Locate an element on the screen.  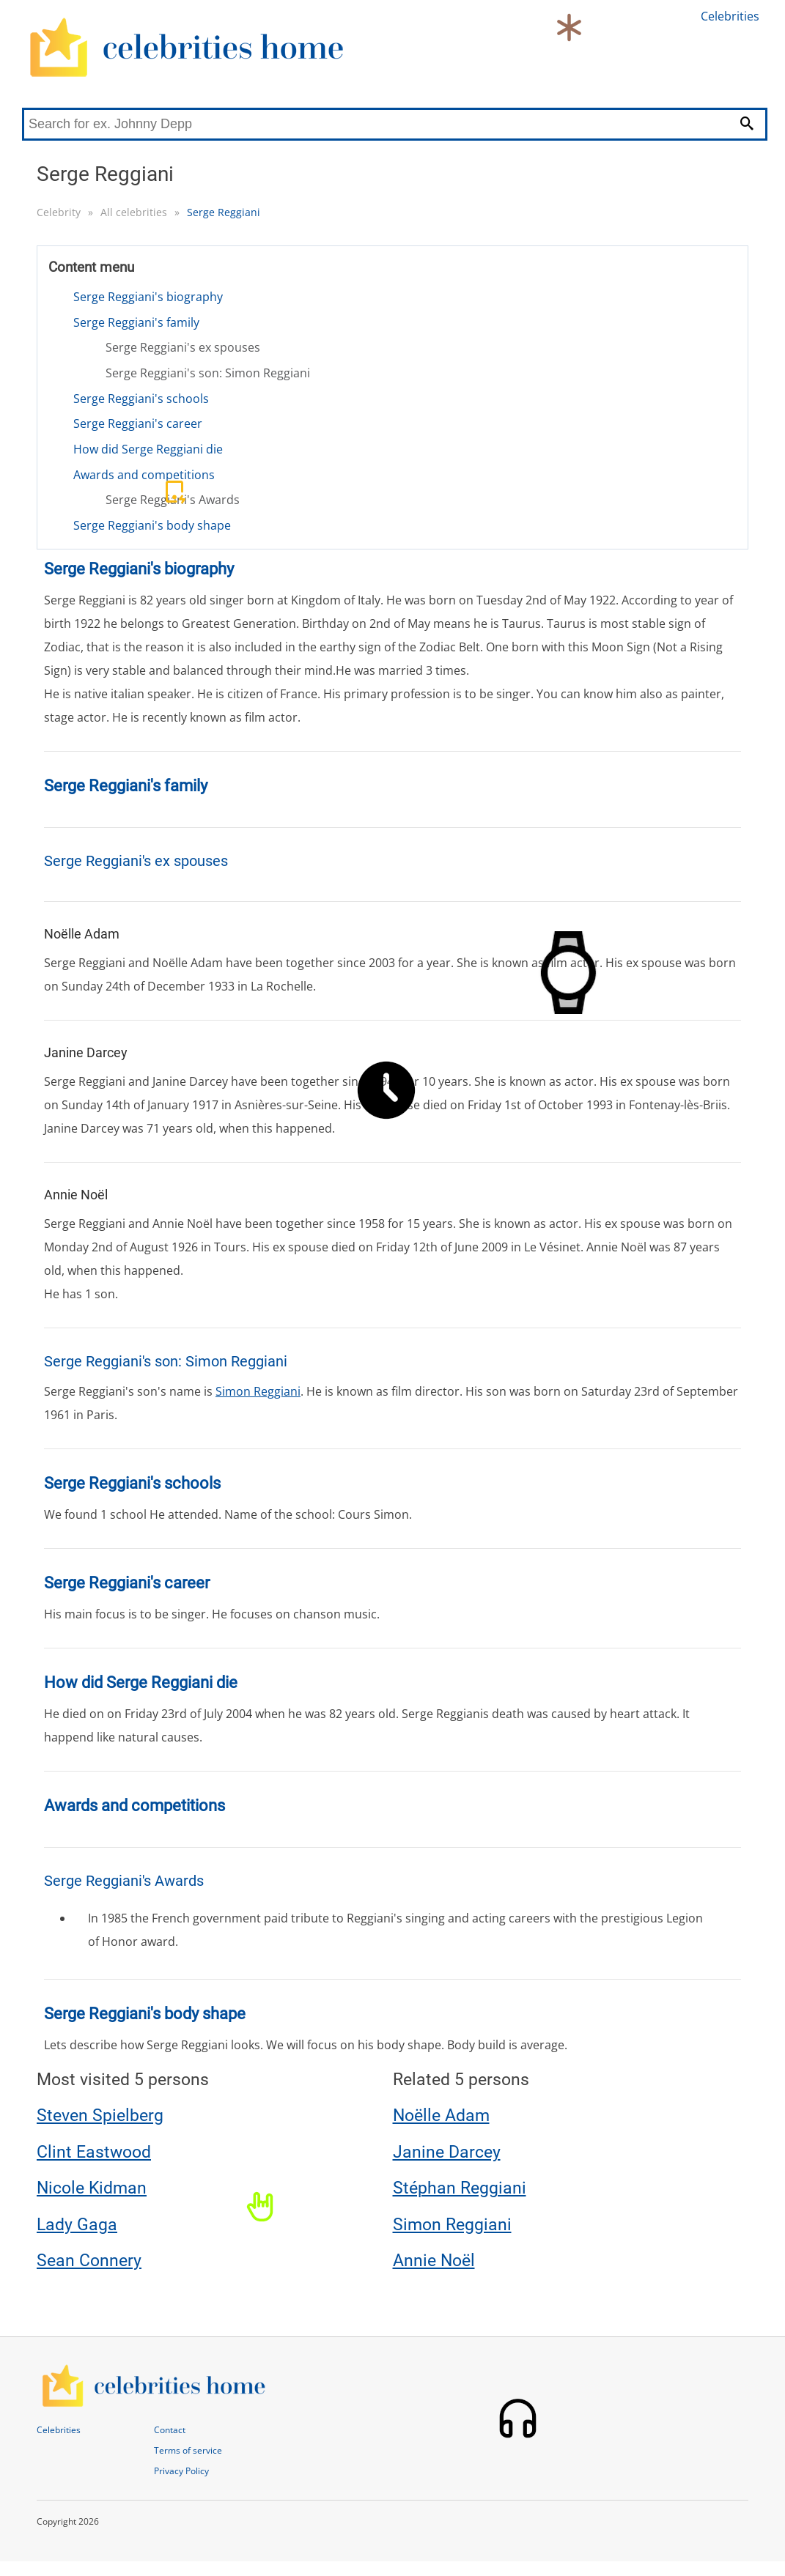
view time or clock settings is located at coordinates (386, 1090).